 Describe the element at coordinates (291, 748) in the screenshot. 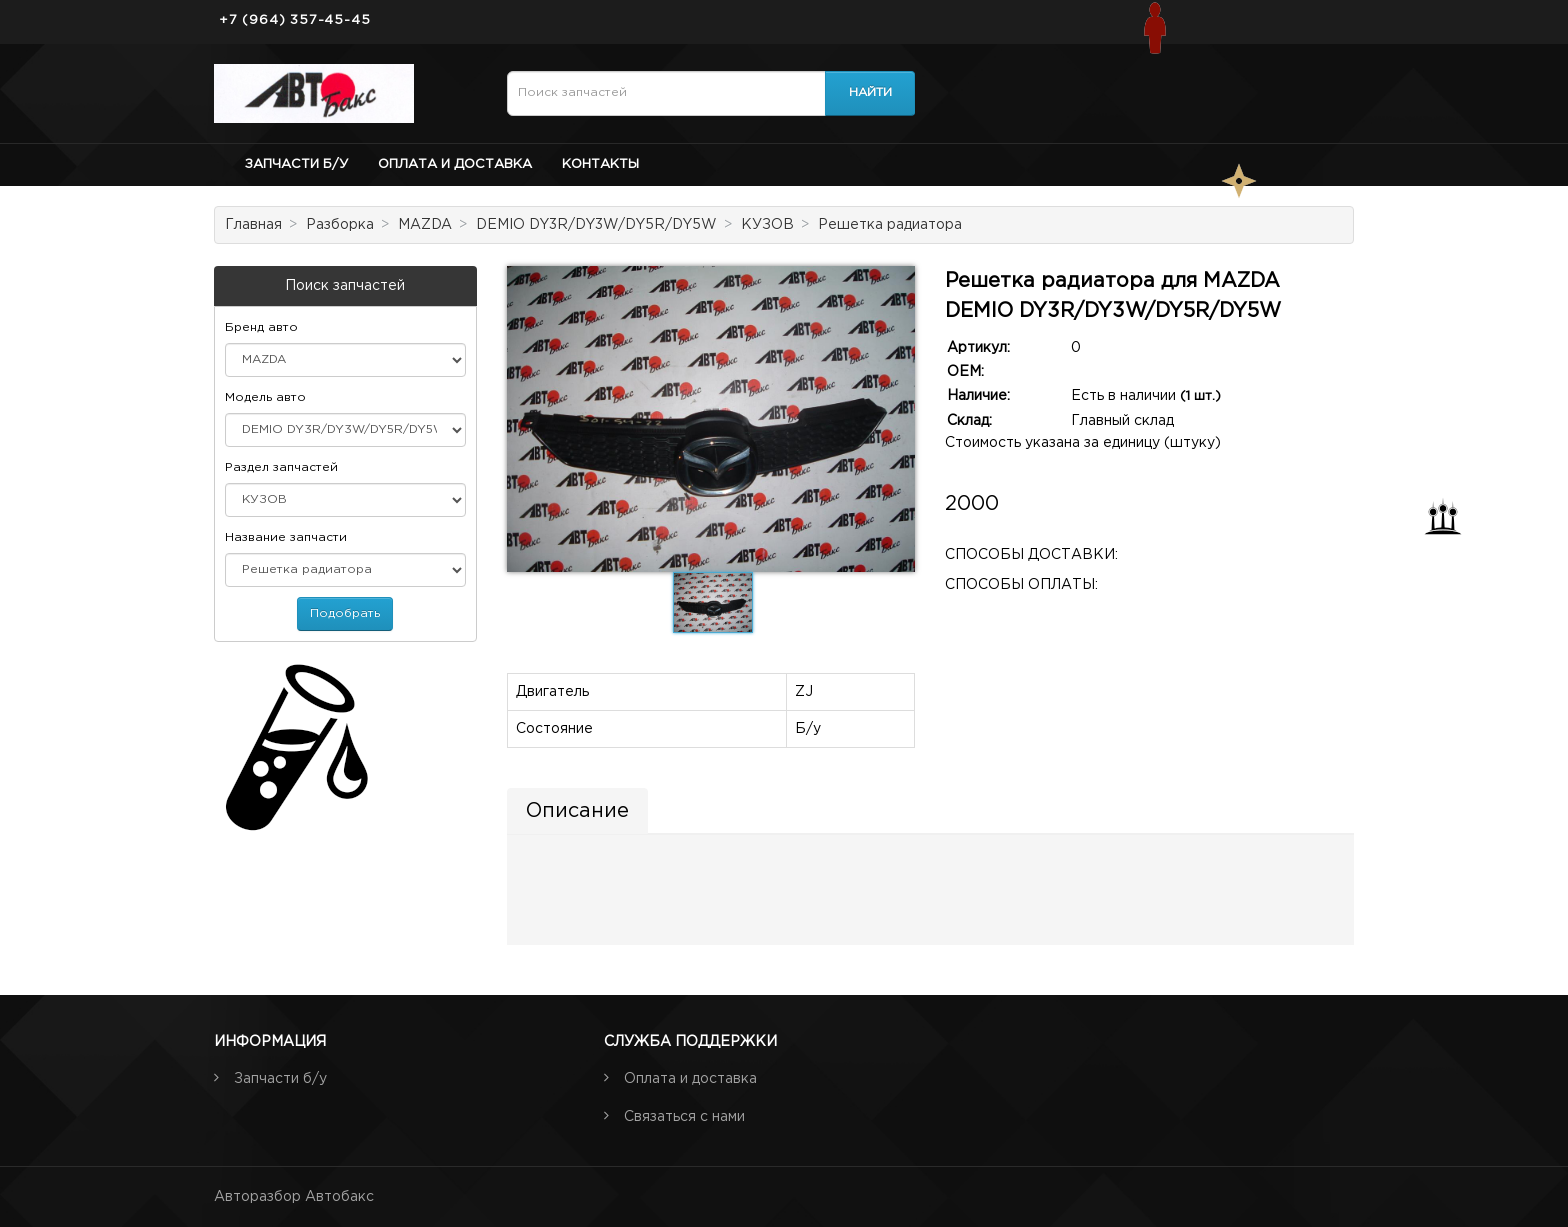

I see `indicates a chemistry or alchemy feature` at that location.